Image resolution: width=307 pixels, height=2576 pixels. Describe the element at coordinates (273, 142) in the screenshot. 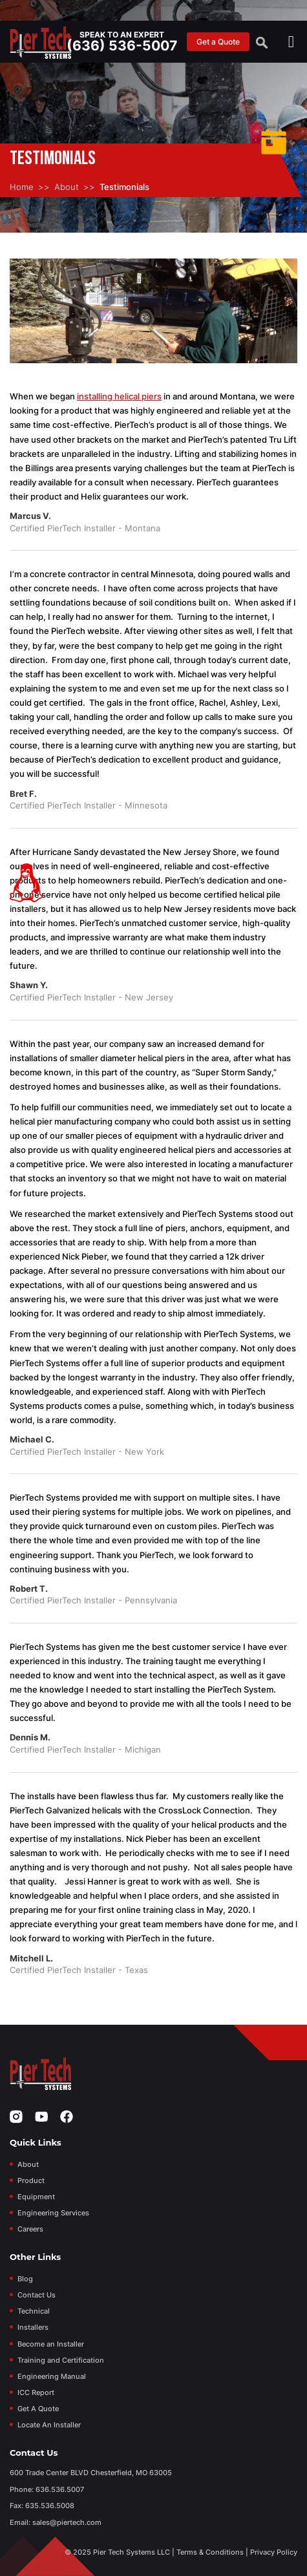

I see `view today's date or events` at that location.